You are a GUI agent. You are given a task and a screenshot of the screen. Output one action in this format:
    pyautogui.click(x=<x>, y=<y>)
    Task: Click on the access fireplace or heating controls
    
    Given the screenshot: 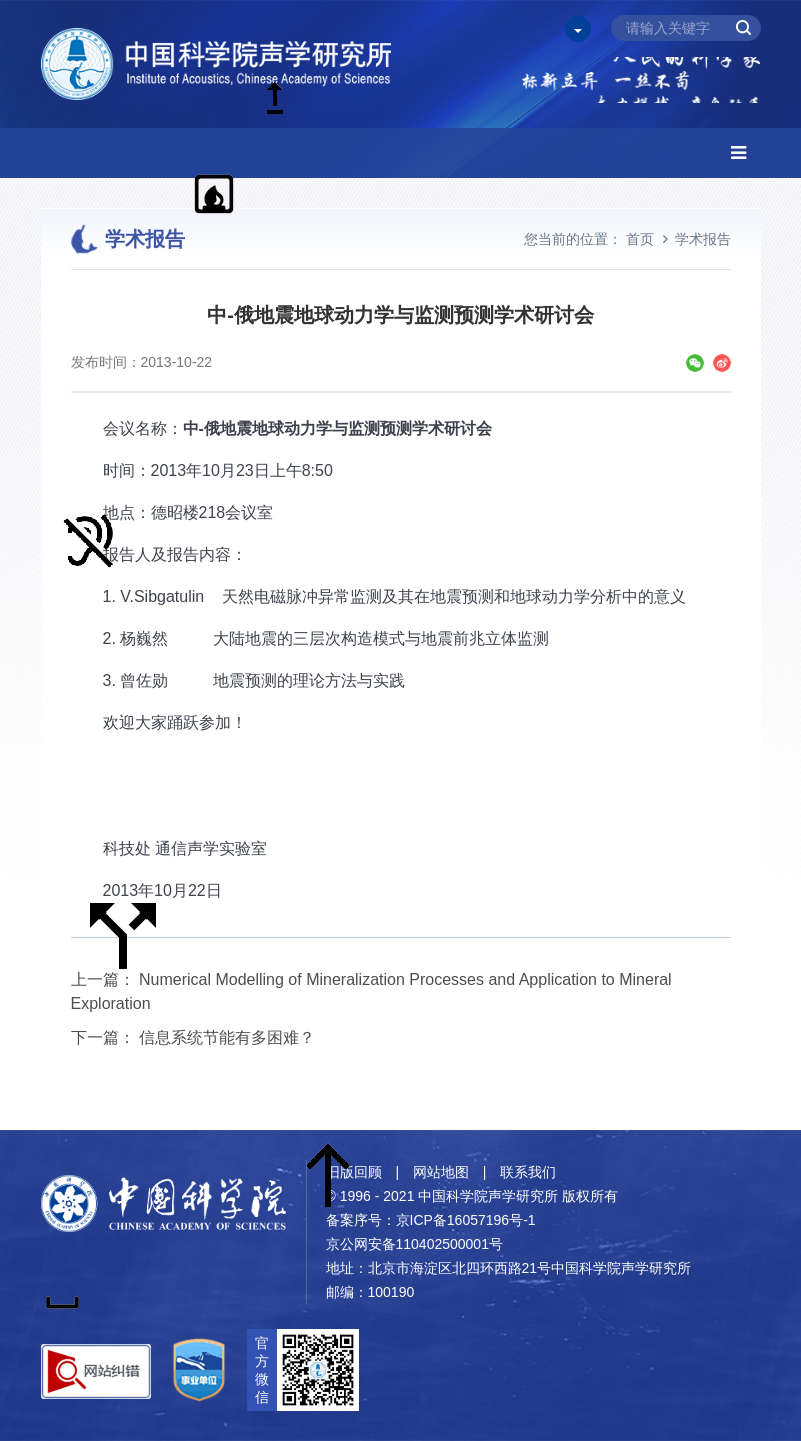 What is the action you would take?
    pyautogui.click(x=214, y=194)
    